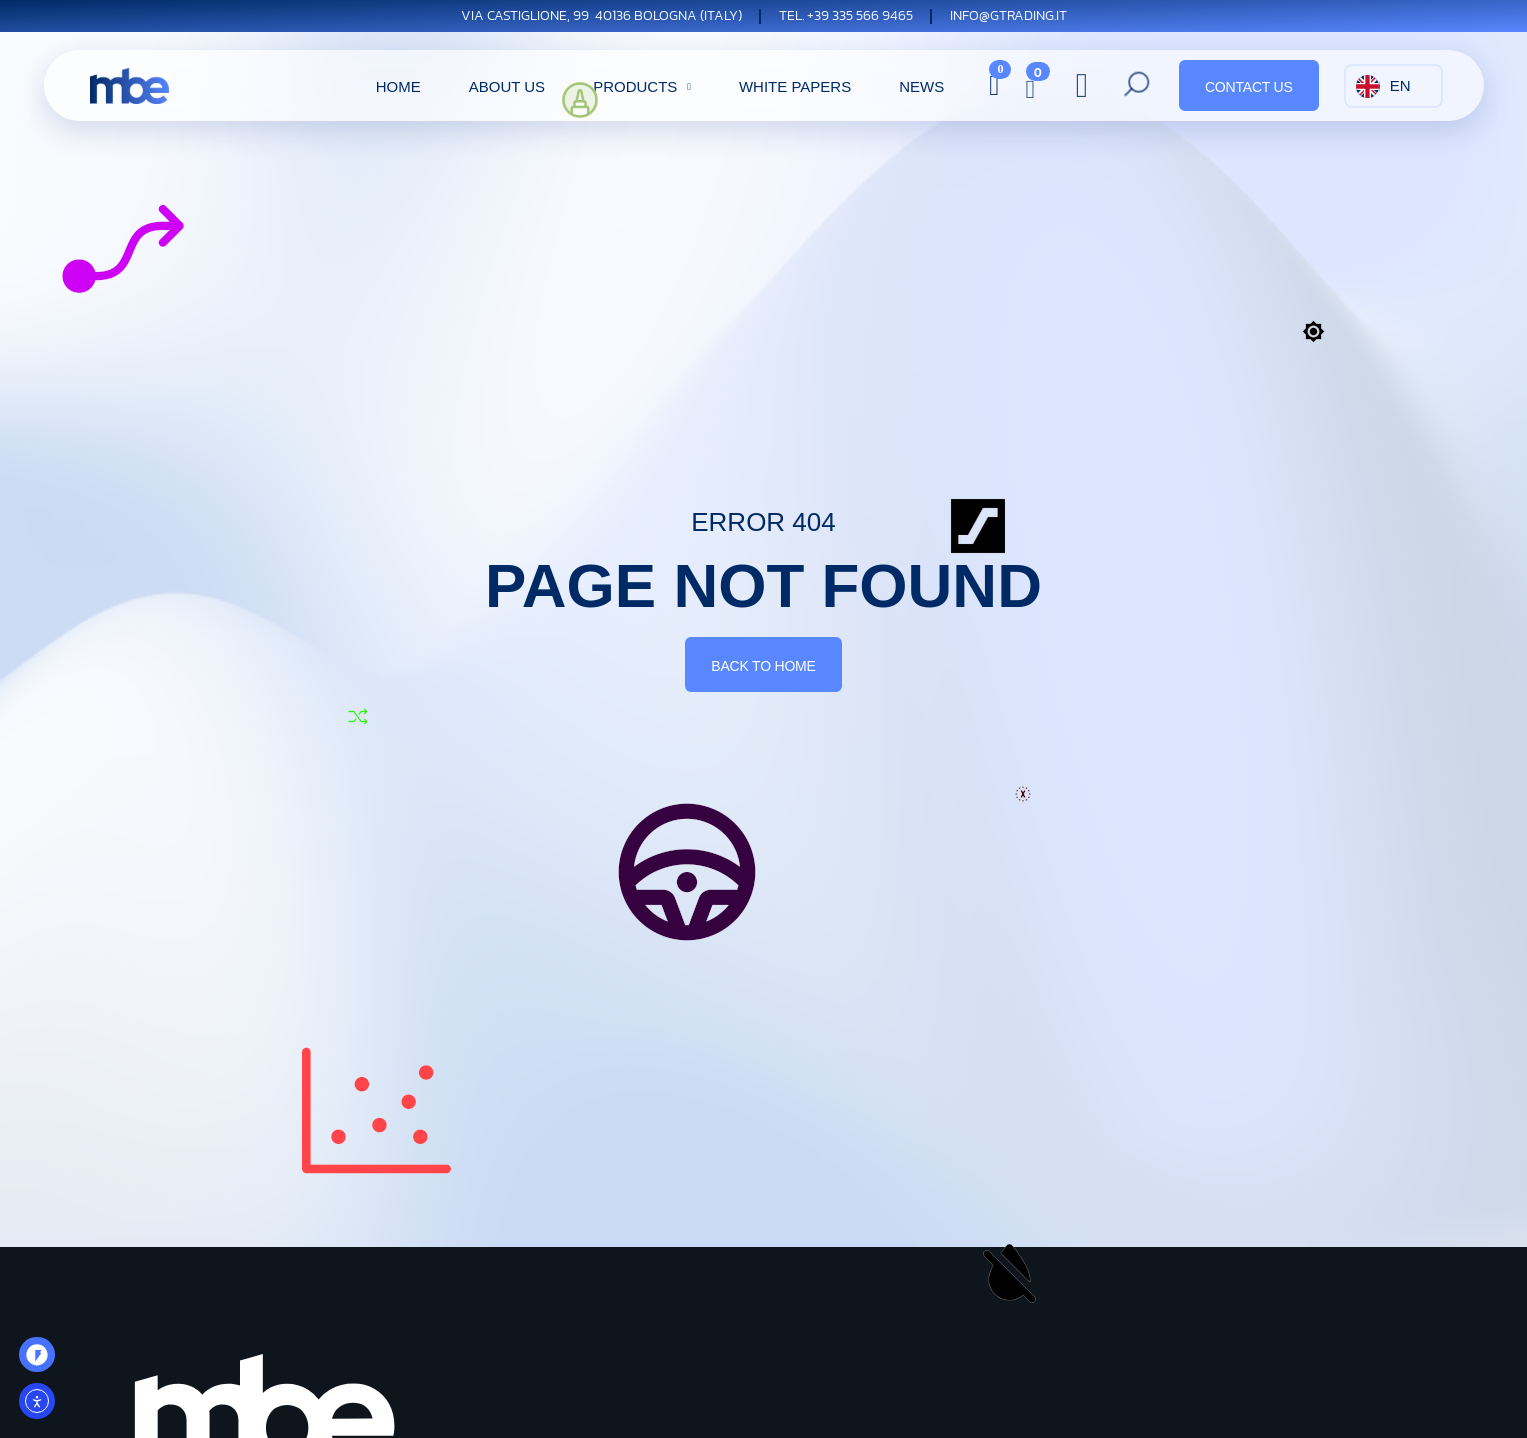 The height and width of the screenshot is (1438, 1527). Describe the element at coordinates (978, 526) in the screenshot. I see `find nearby escalators` at that location.